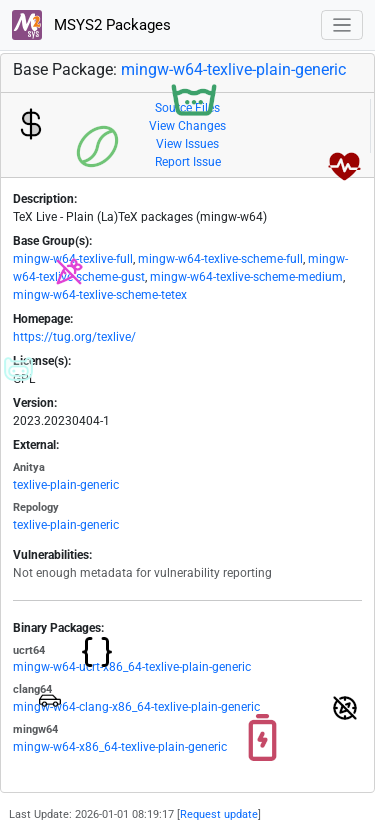 The height and width of the screenshot is (823, 375). I want to click on indicates device is currently charging, so click(262, 737).